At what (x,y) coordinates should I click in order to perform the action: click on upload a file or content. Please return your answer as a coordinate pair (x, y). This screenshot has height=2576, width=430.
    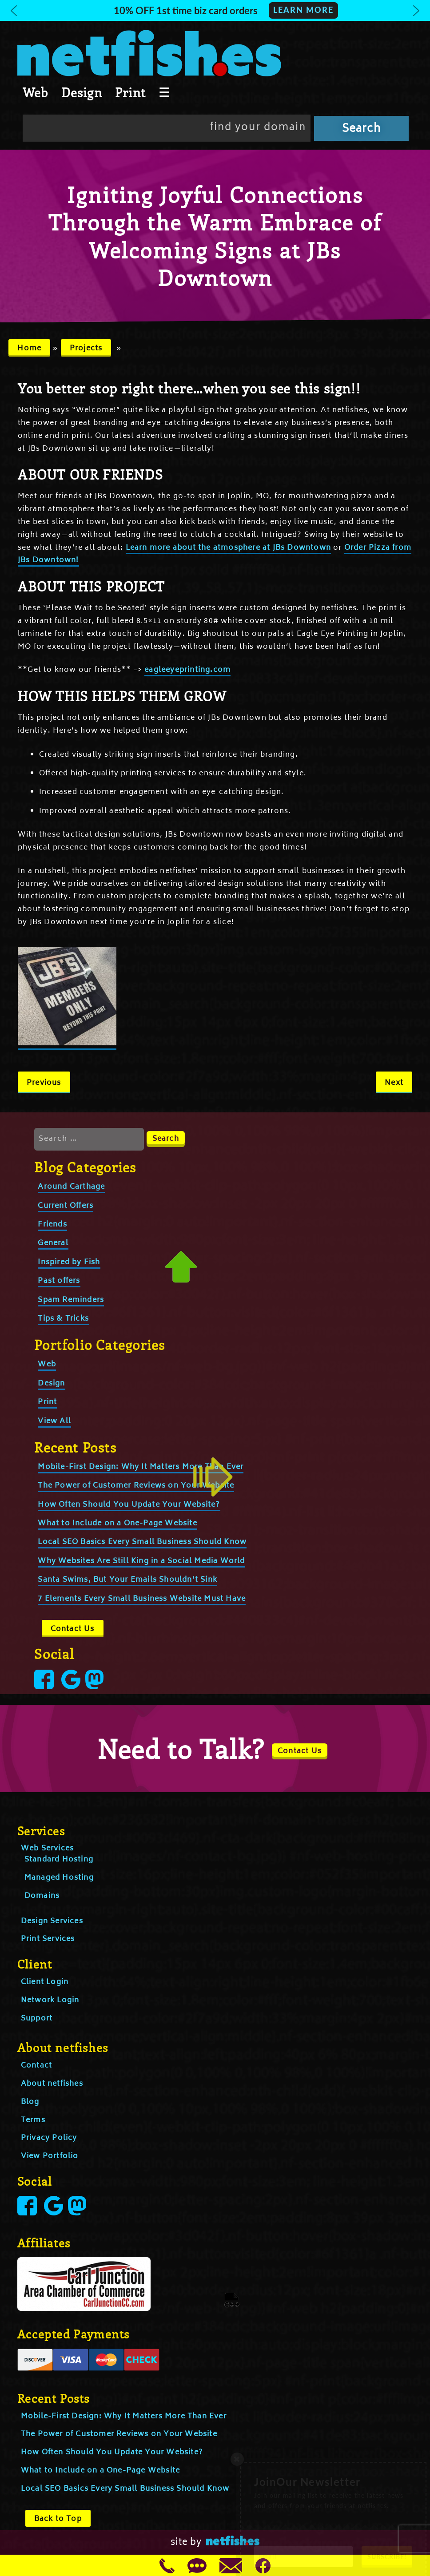
    Looking at the image, I should click on (181, 1268).